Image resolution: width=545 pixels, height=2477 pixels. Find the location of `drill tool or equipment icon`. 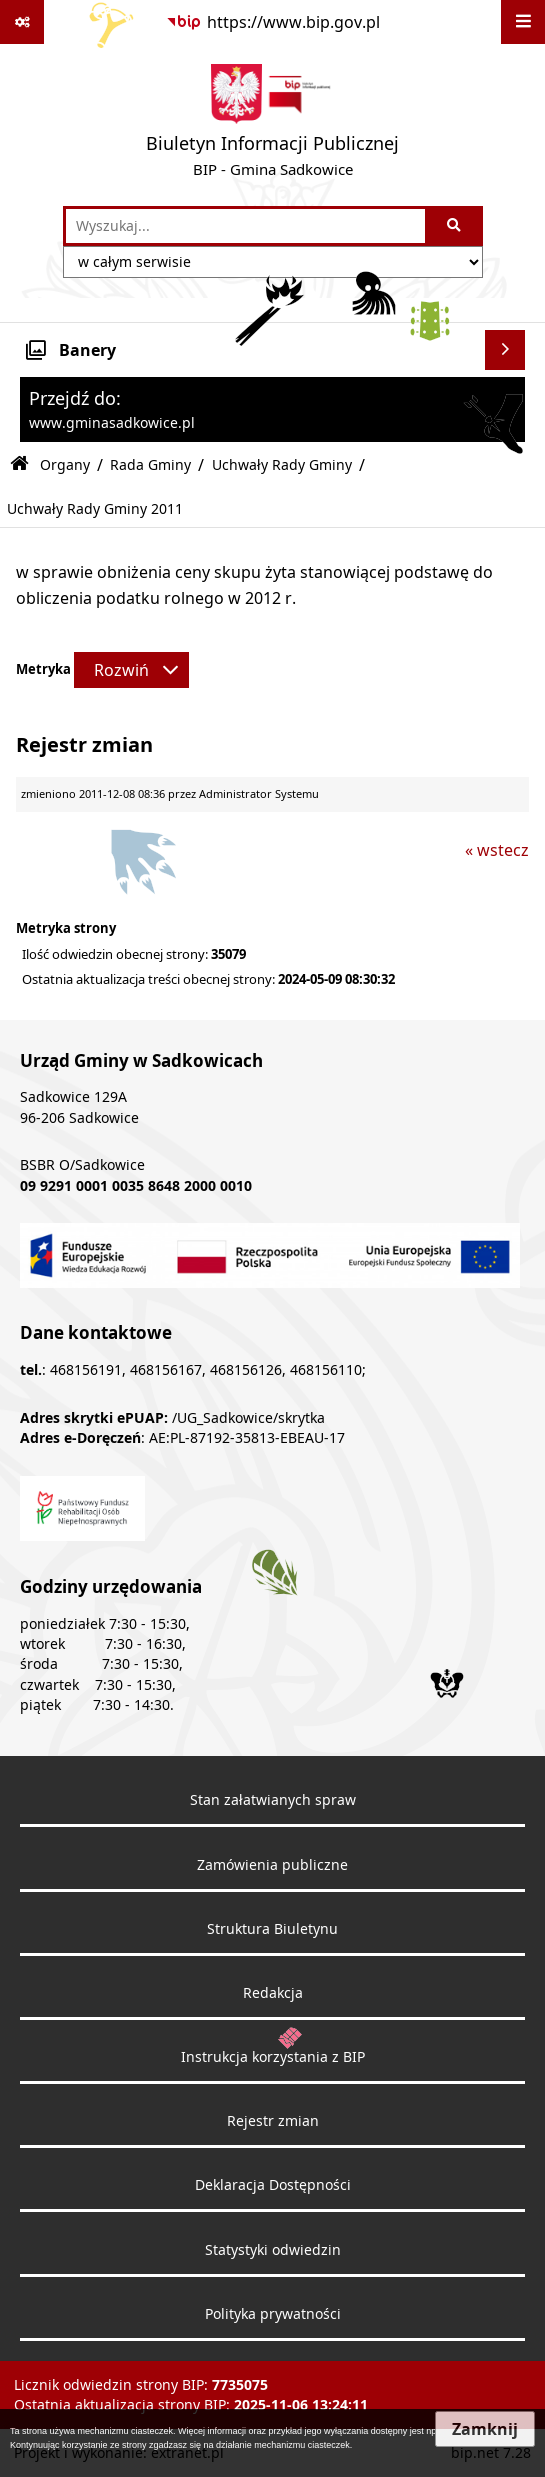

drill tool or equipment icon is located at coordinates (274, 1572).